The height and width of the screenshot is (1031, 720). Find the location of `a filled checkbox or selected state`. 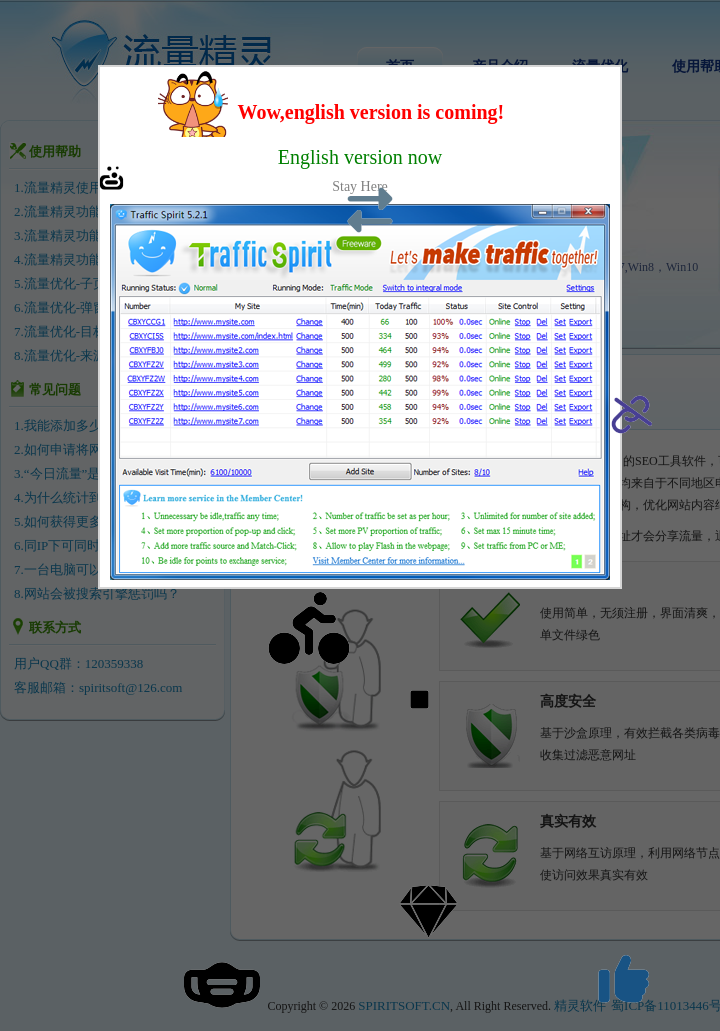

a filled checkbox or selected state is located at coordinates (419, 699).